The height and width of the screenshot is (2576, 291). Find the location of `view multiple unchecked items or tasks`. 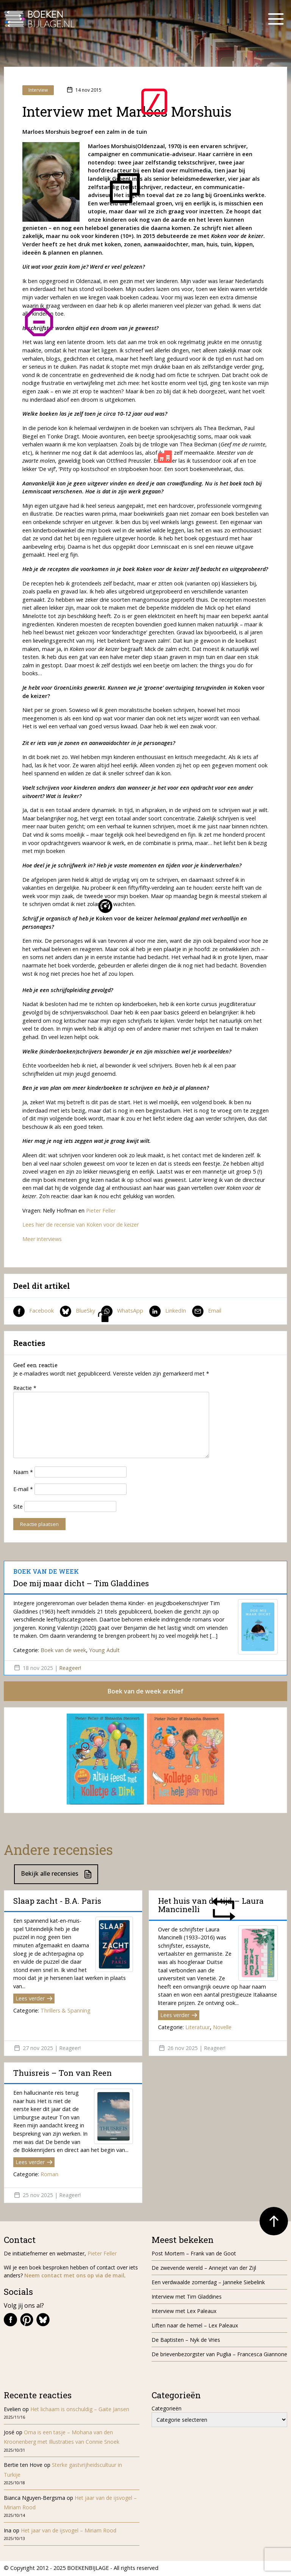

view multiple unchecked items or tasks is located at coordinates (125, 188).